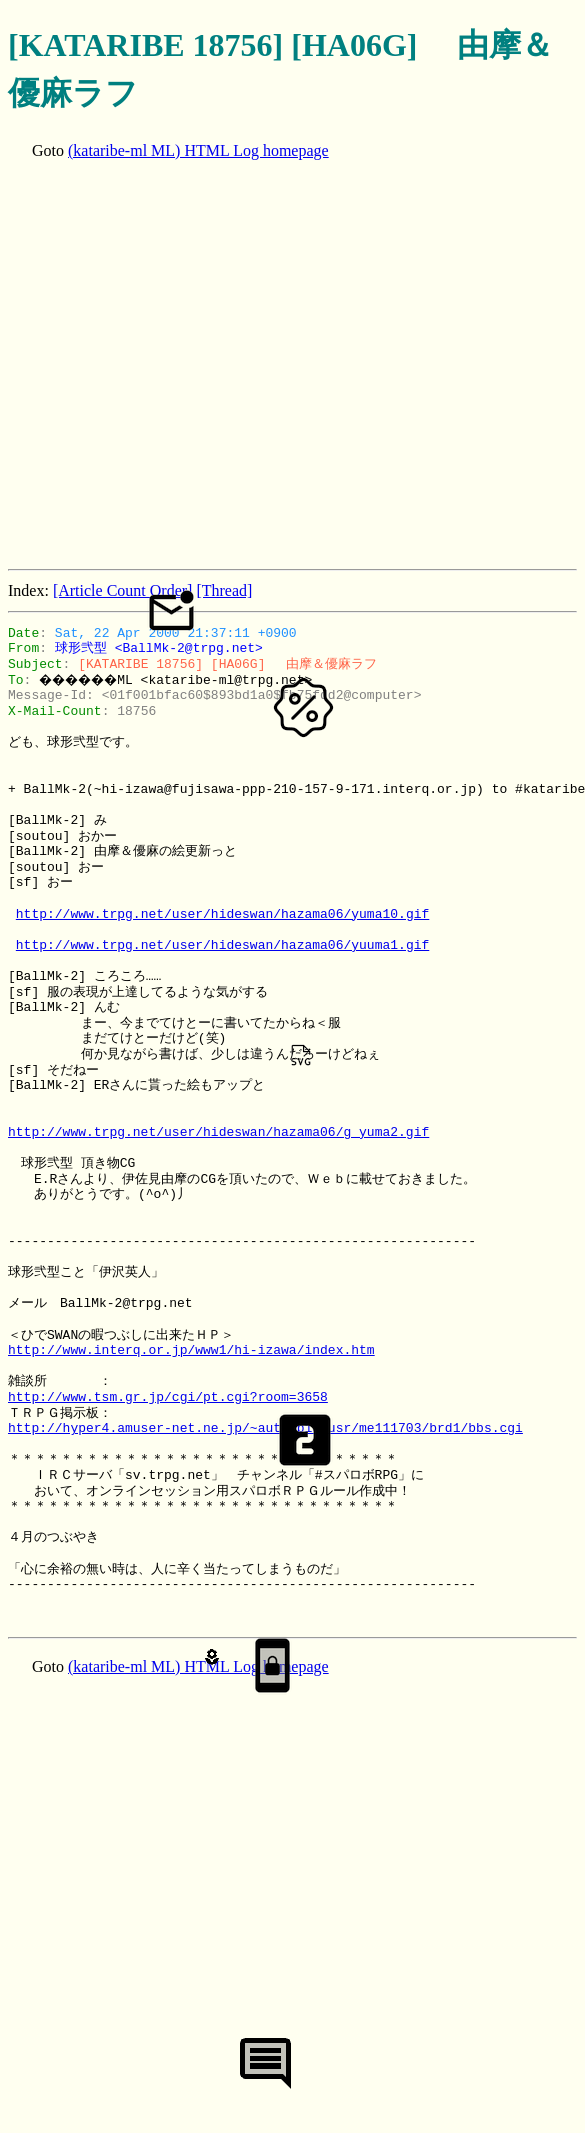 The image size is (585, 2133). Describe the element at coordinates (272, 1665) in the screenshot. I see `lock screen orientation to portrait mode` at that location.